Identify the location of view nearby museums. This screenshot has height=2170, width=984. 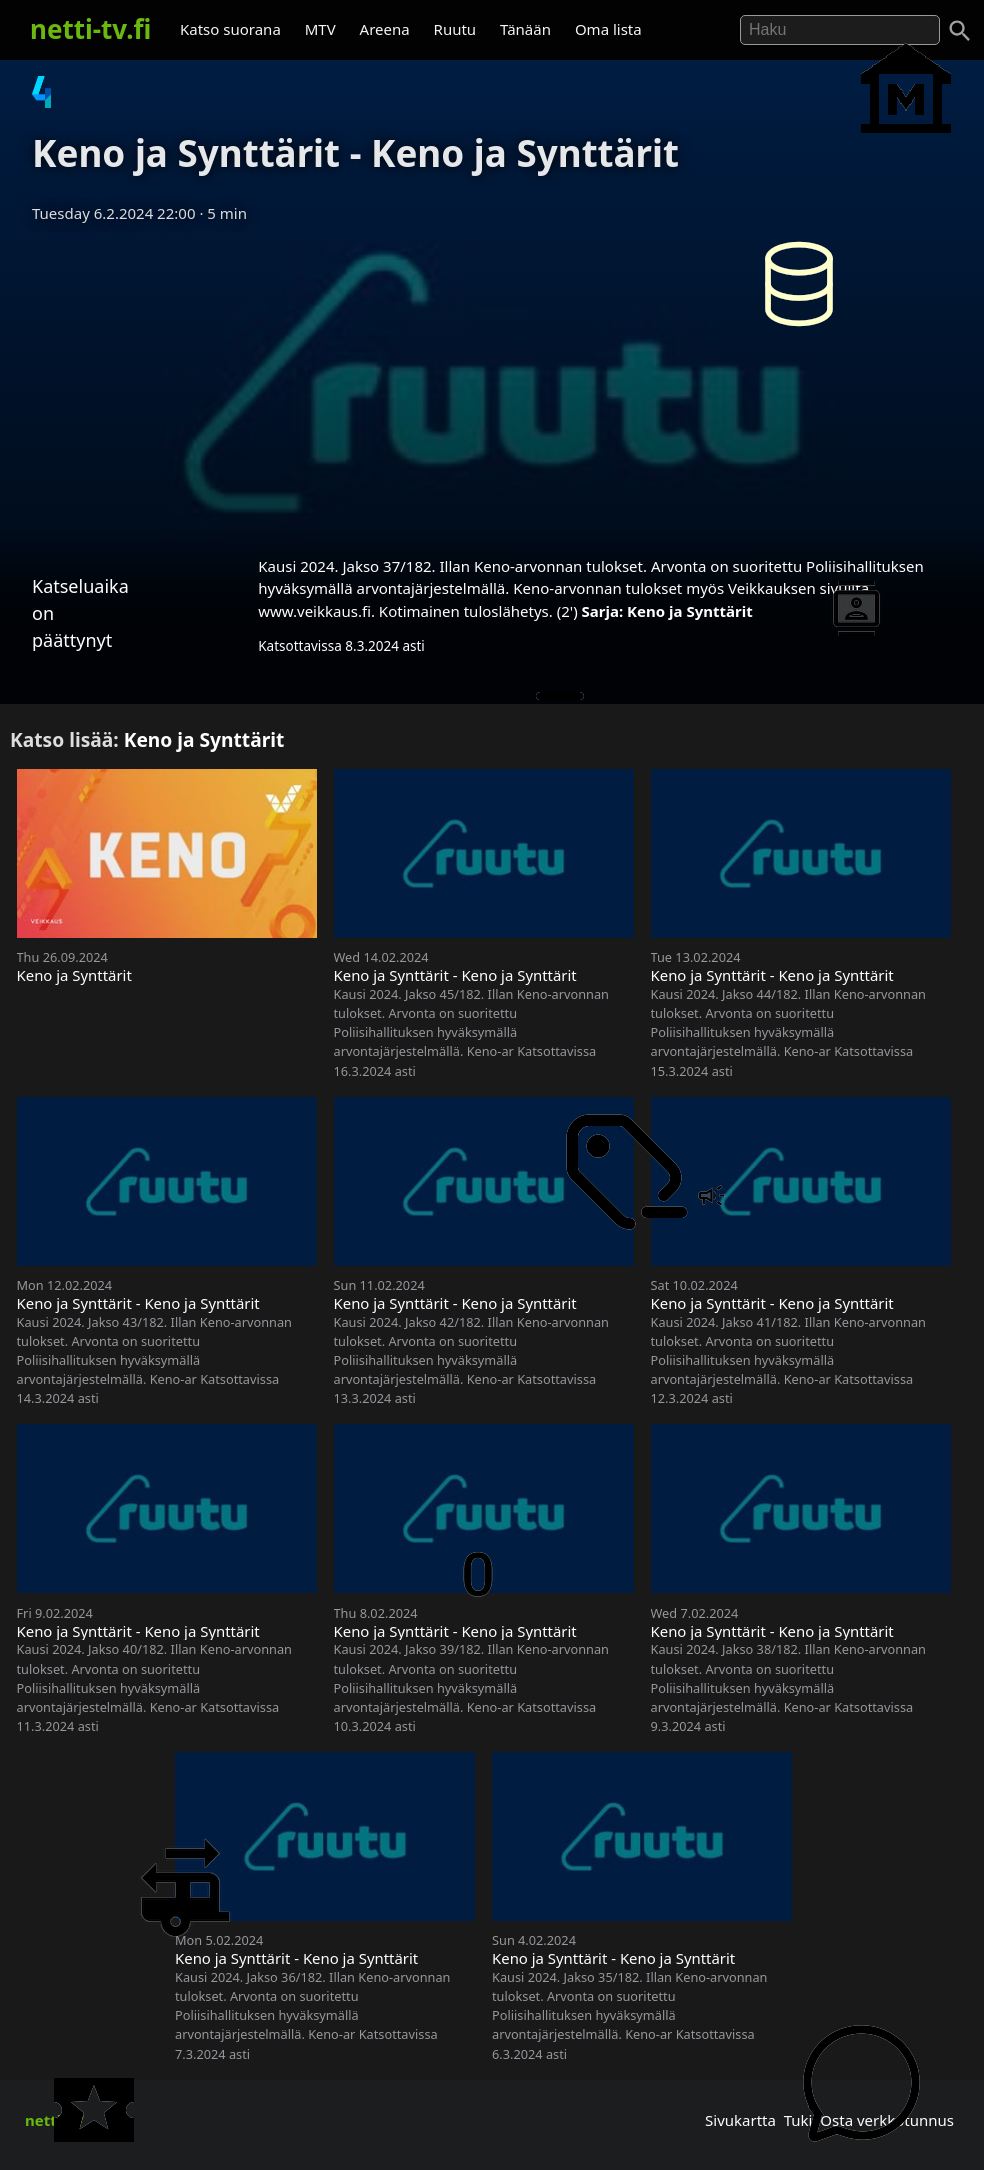
(906, 88).